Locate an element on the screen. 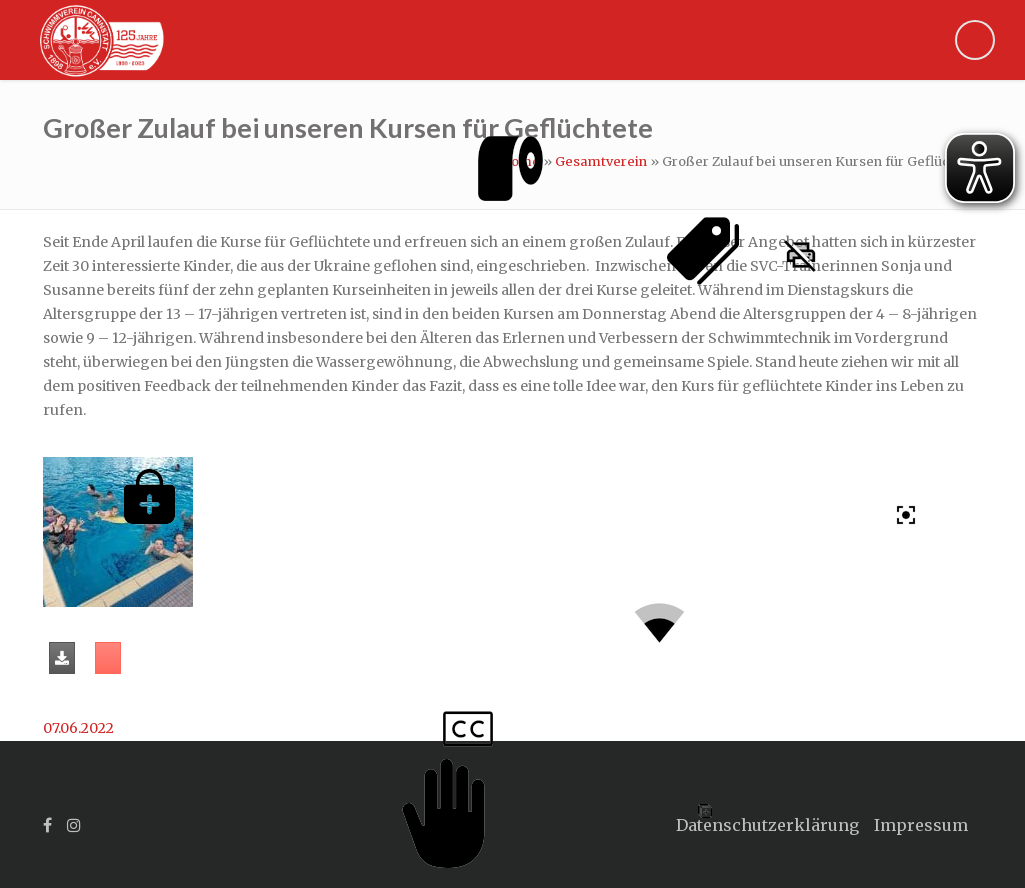 This screenshot has width=1025, height=888. add item to shopping bag is located at coordinates (149, 496).